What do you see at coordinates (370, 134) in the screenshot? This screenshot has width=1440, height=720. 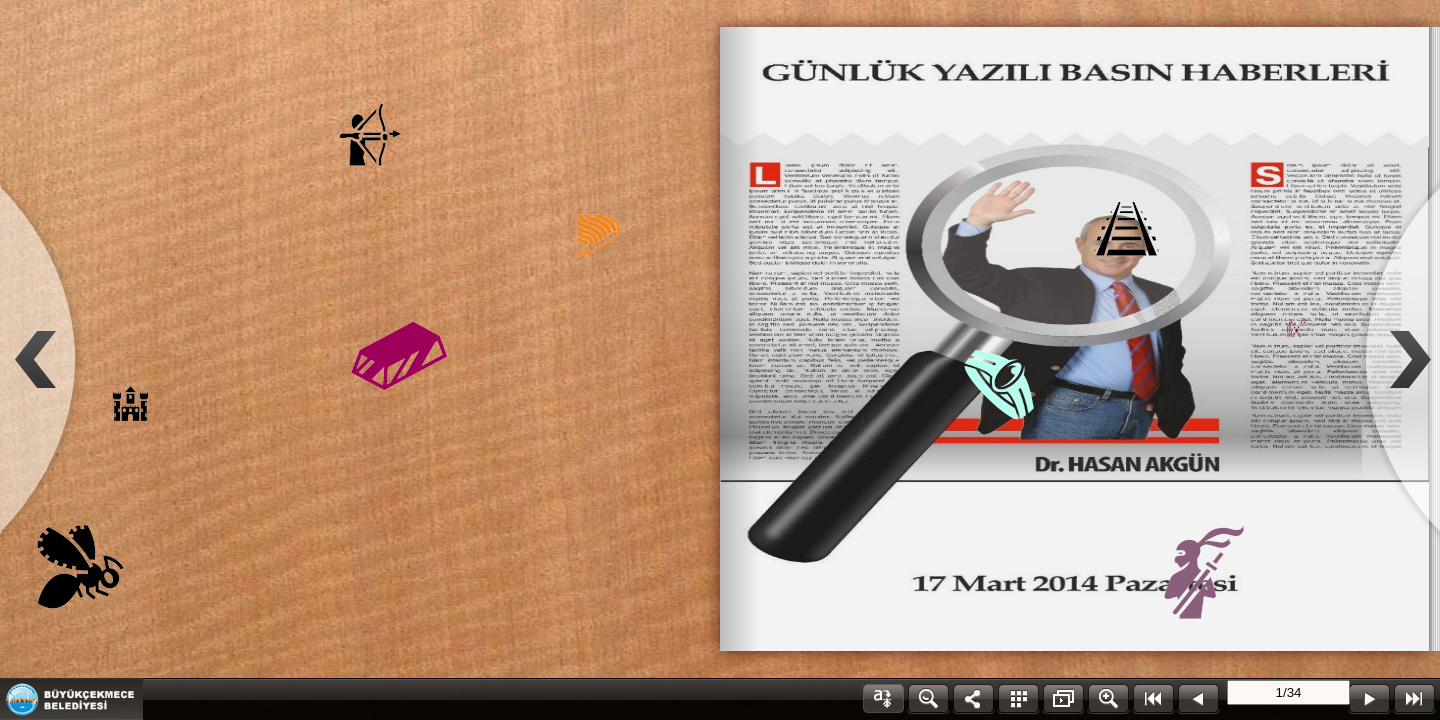 I see `select archer class or character` at bounding box center [370, 134].